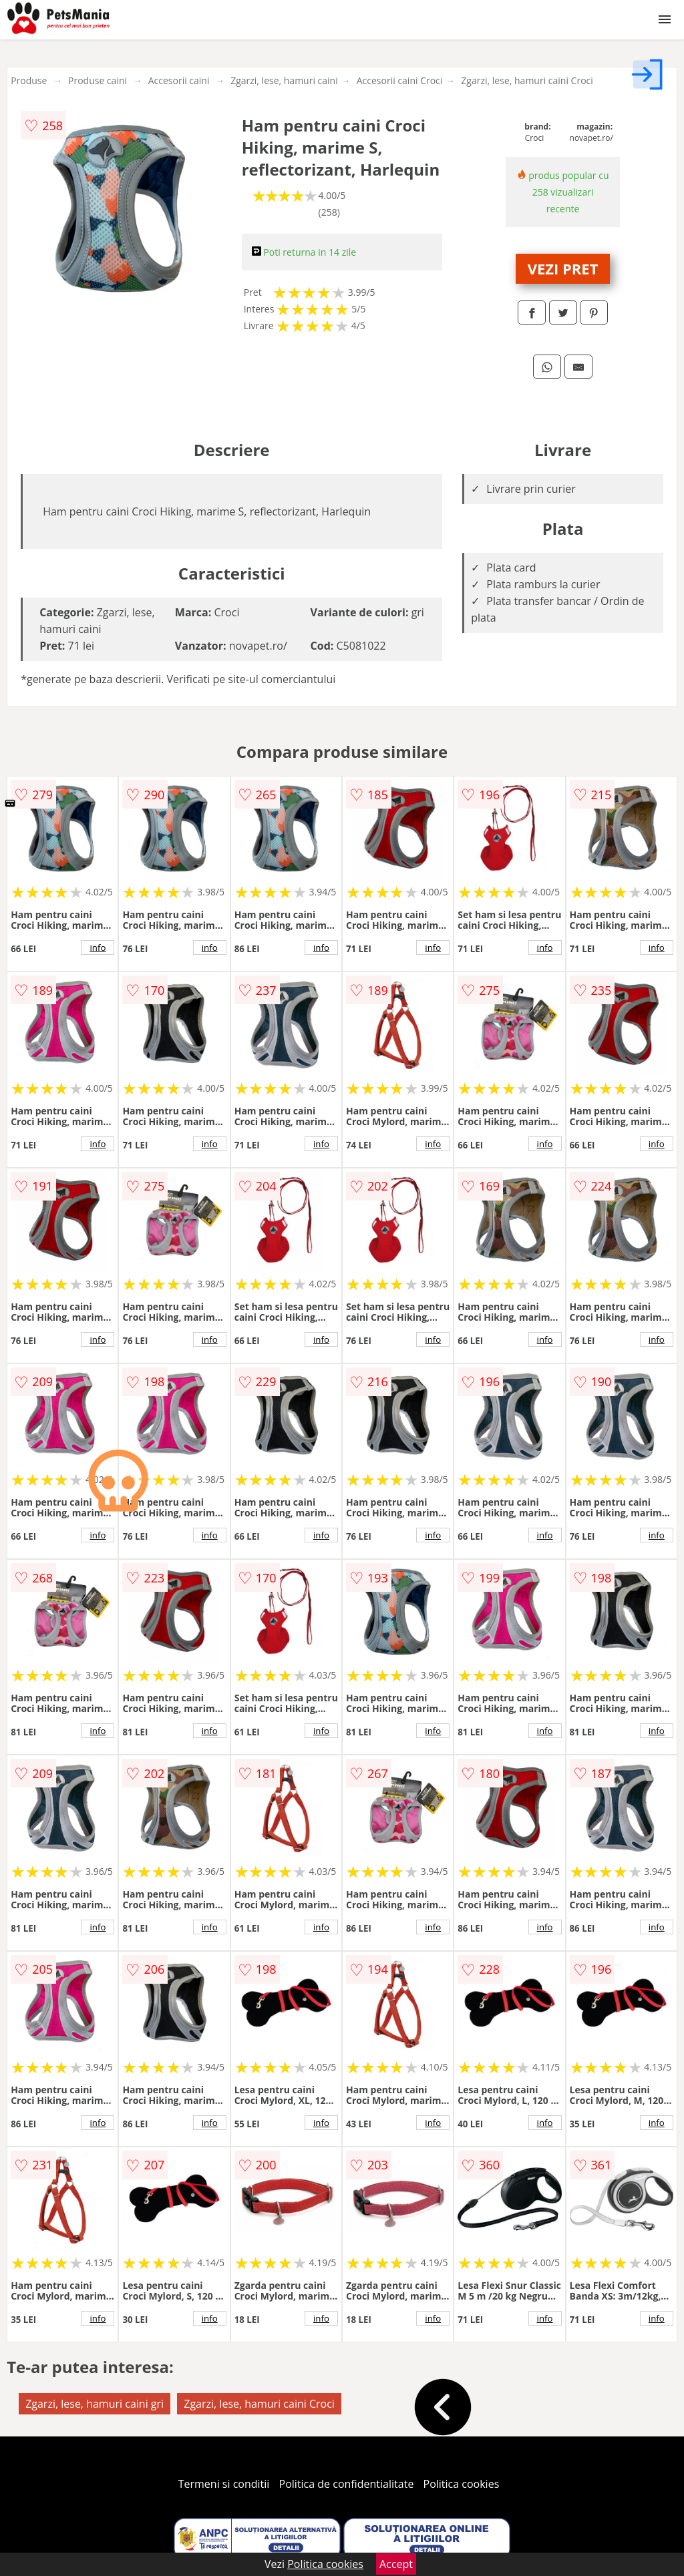 The height and width of the screenshot is (2576, 684). What do you see at coordinates (118, 1482) in the screenshot?
I see `indicates danger or hazardous content` at bounding box center [118, 1482].